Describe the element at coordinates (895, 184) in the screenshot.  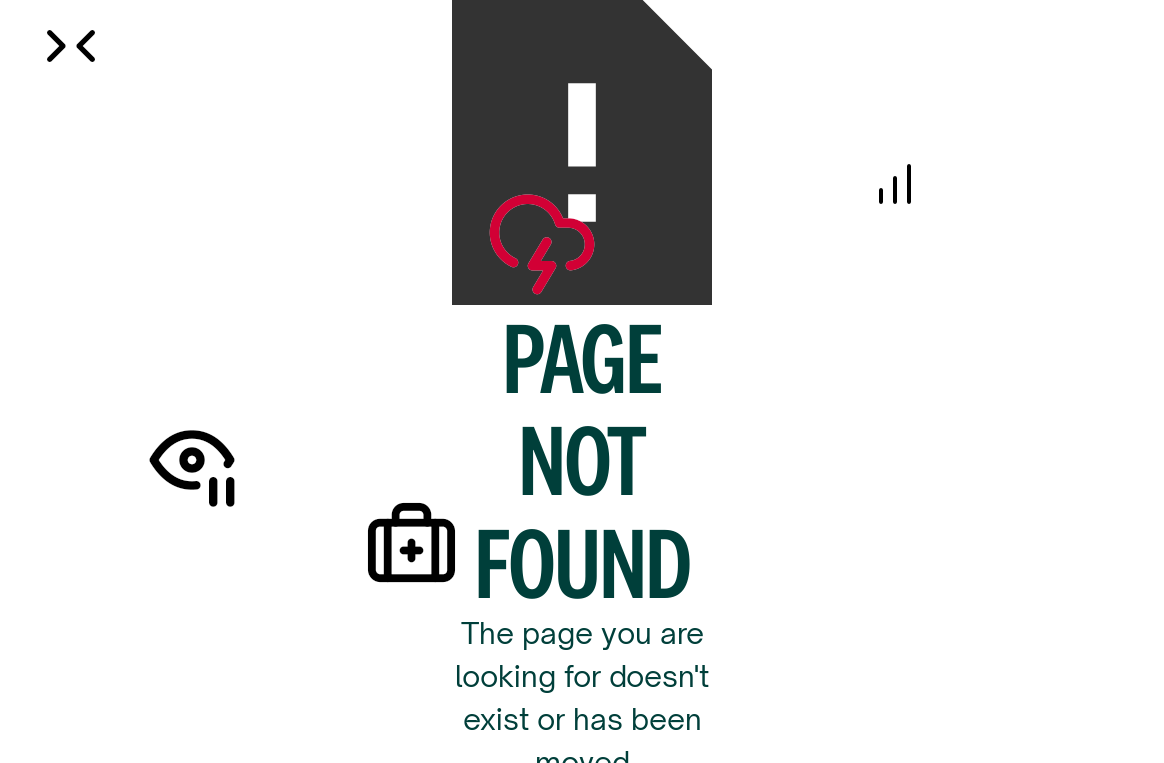
I see `view growth or progress statistics` at that location.